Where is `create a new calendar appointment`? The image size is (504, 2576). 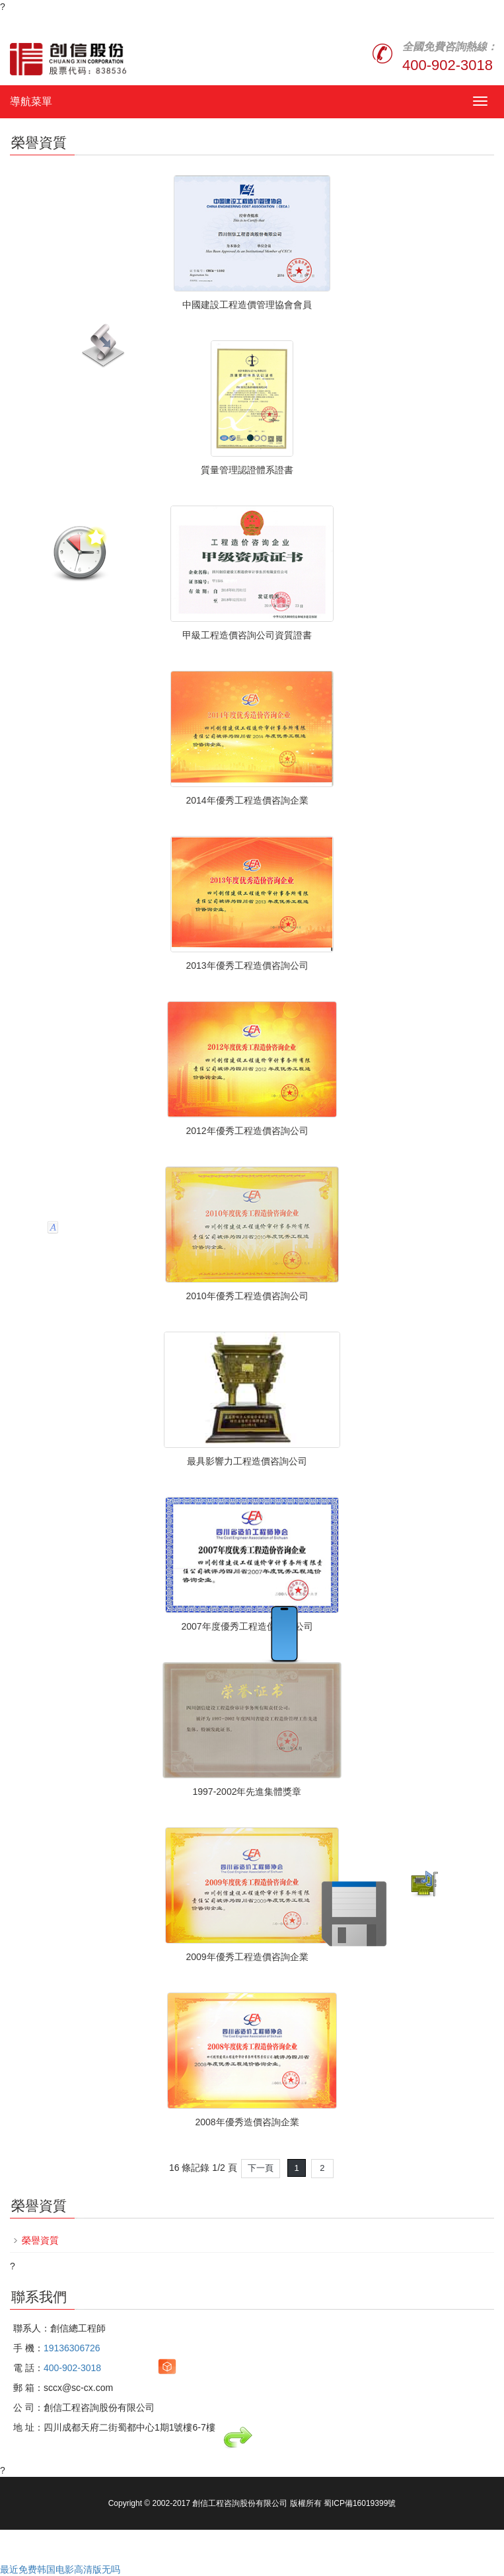 create a new calendar appointment is located at coordinates (81, 552).